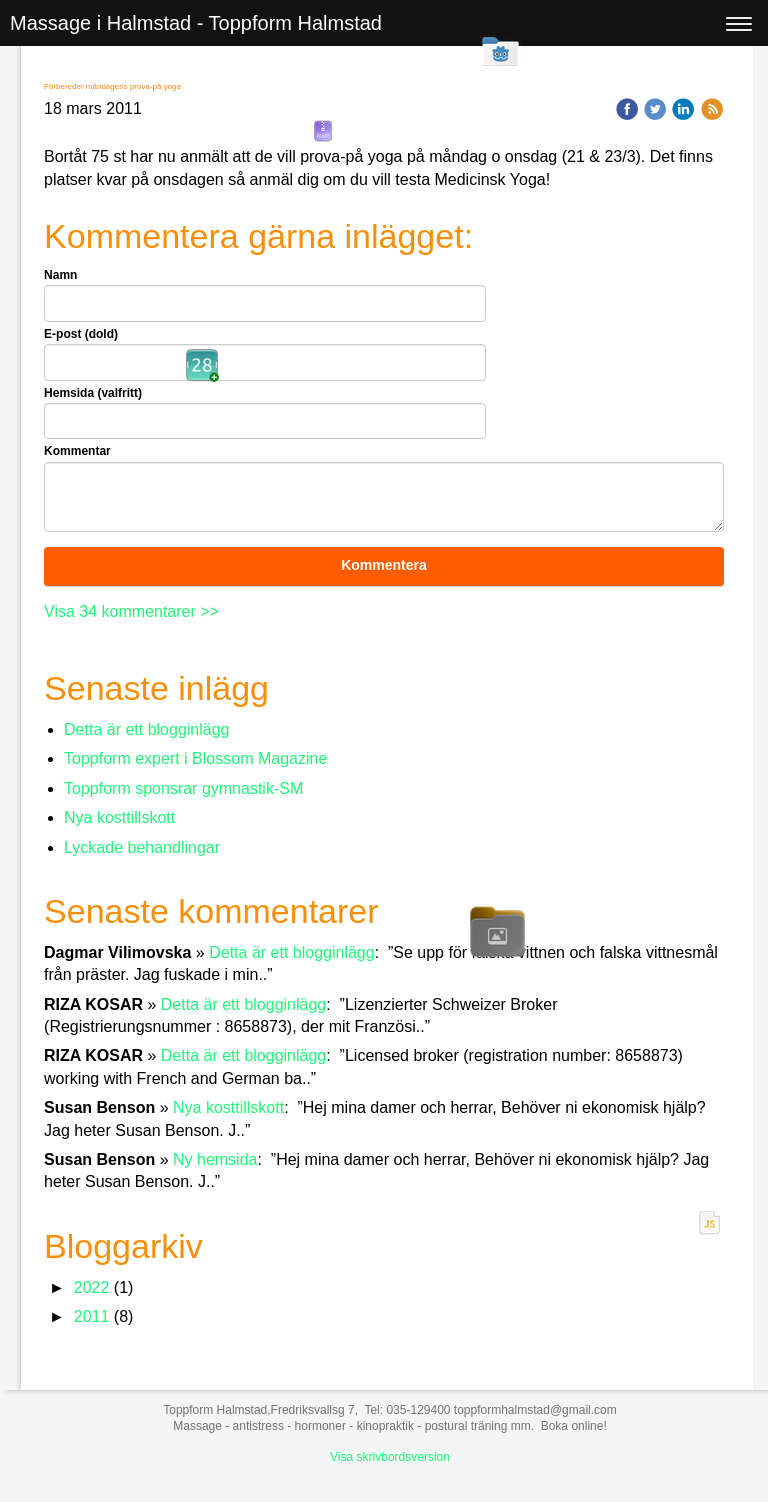 The width and height of the screenshot is (768, 1502). What do you see at coordinates (323, 131) in the screenshot?
I see `a compressed RAR archive file` at bounding box center [323, 131].